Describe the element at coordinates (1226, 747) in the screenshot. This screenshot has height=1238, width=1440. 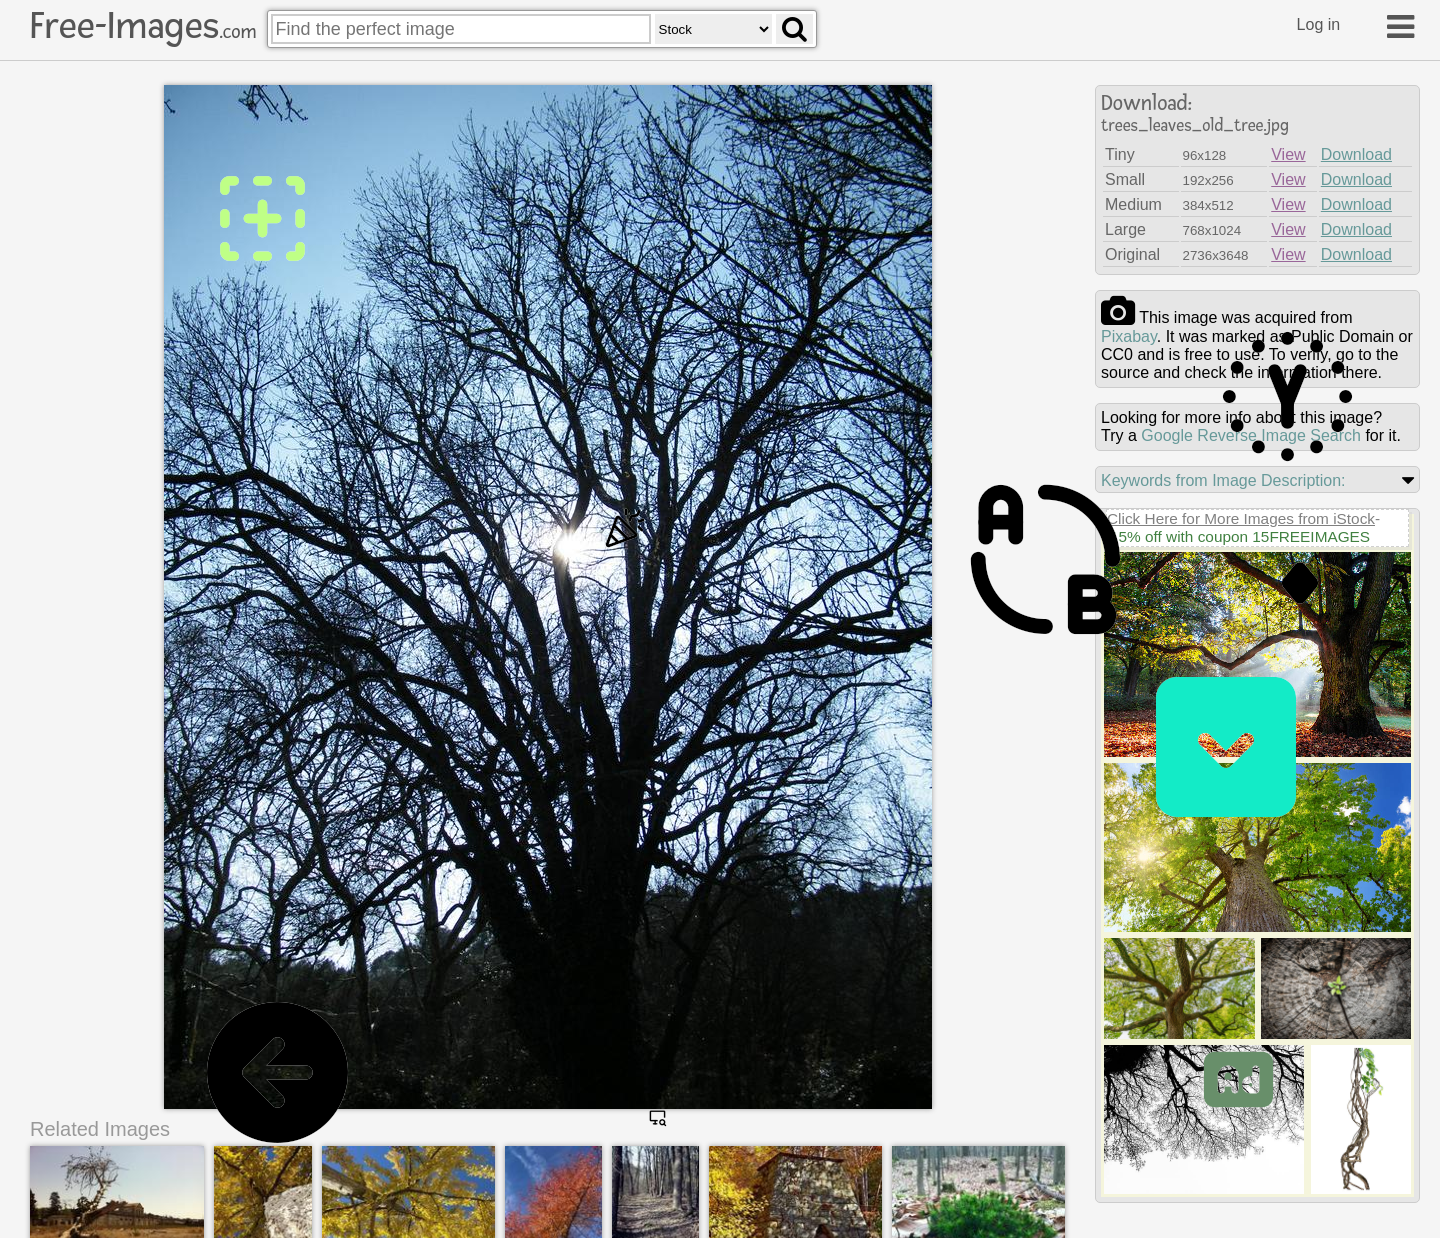
I see `expand dropdown menu or content` at that location.